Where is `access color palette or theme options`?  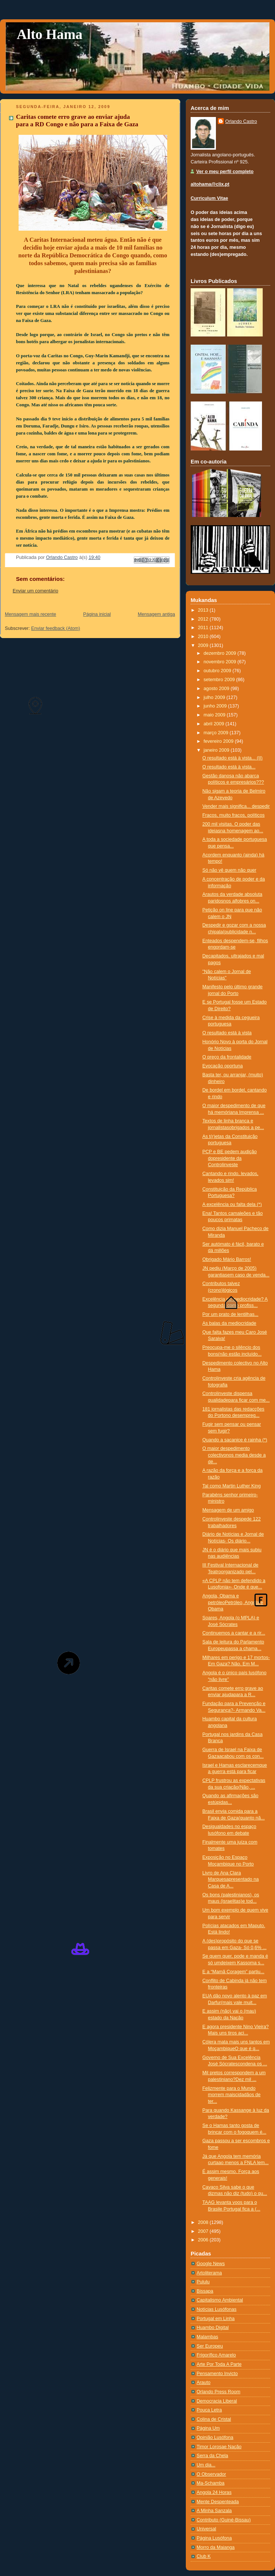
access color palette or theme options is located at coordinates (171, 1334).